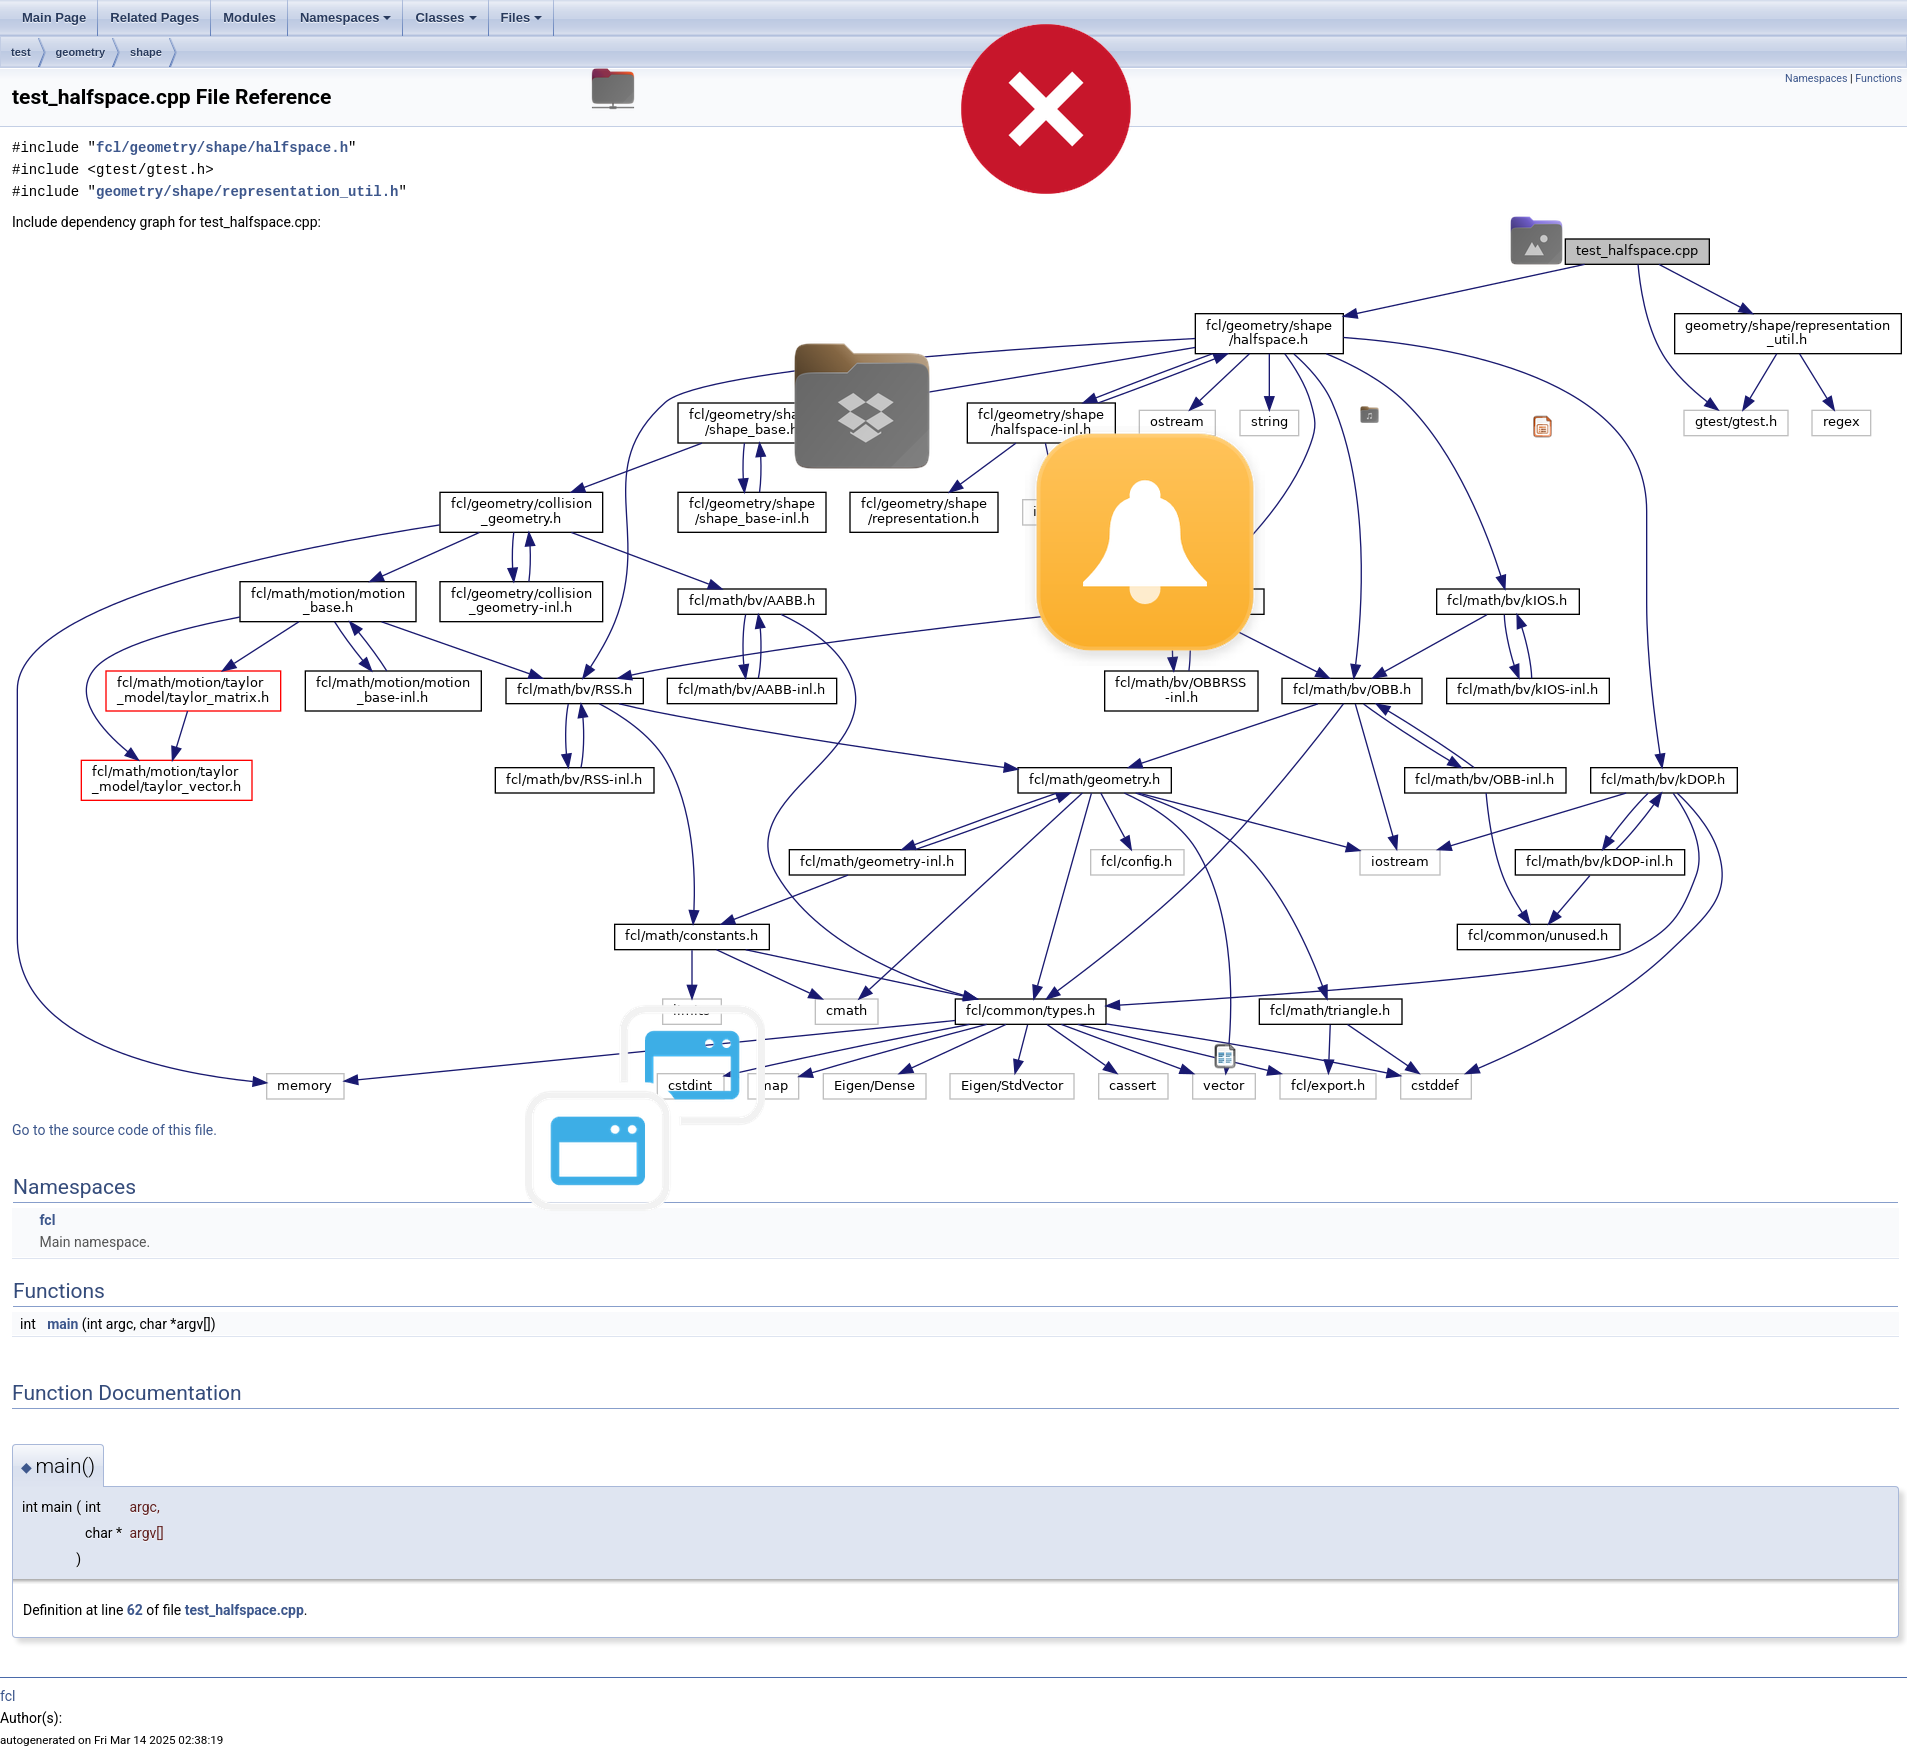 The height and width of the screenshot is (1751, 1907). I want to click on duplicate display mode enabled, so click(645, 1108).